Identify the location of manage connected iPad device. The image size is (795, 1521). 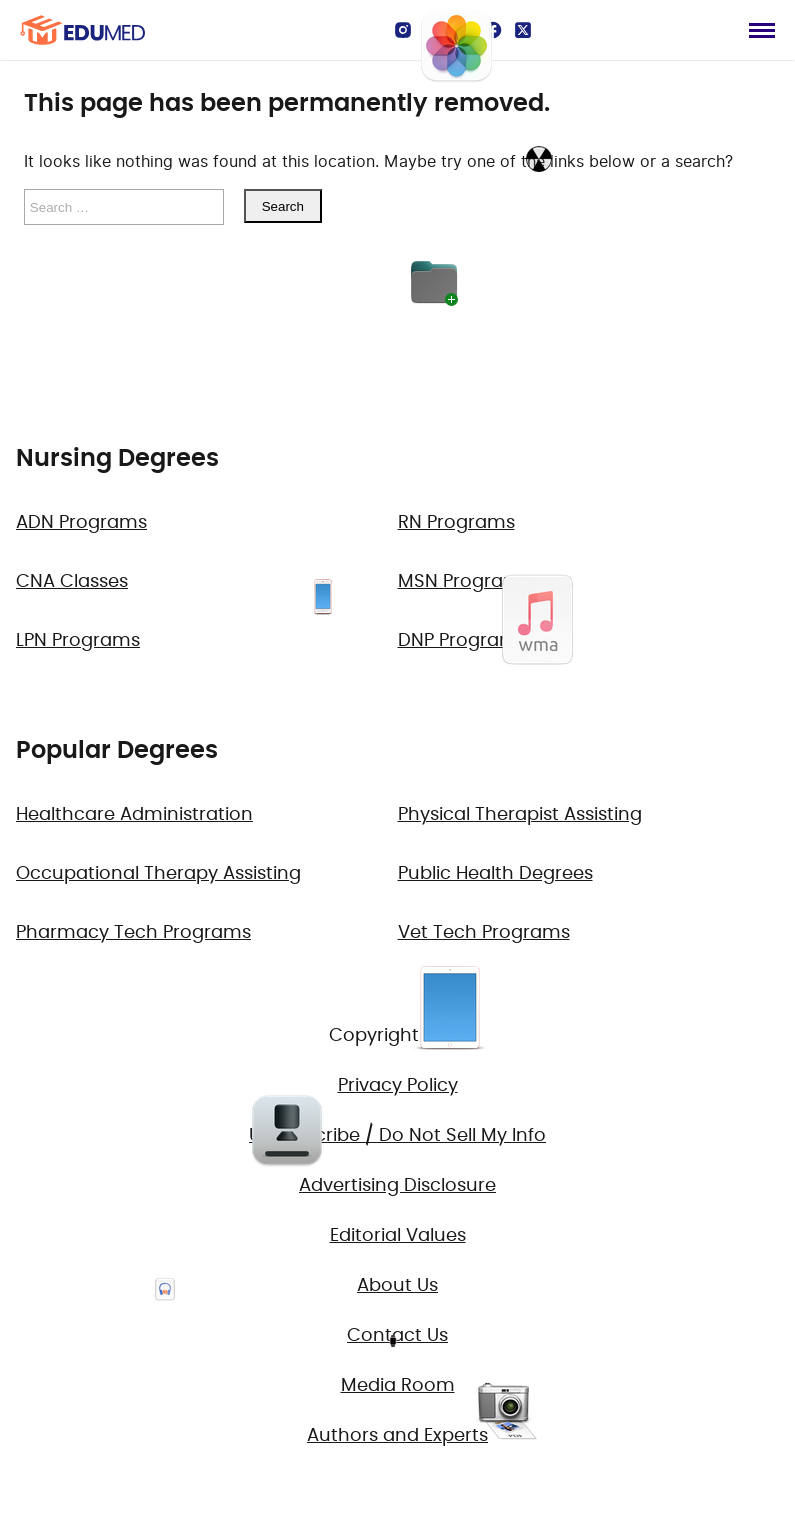
(450, 1007).